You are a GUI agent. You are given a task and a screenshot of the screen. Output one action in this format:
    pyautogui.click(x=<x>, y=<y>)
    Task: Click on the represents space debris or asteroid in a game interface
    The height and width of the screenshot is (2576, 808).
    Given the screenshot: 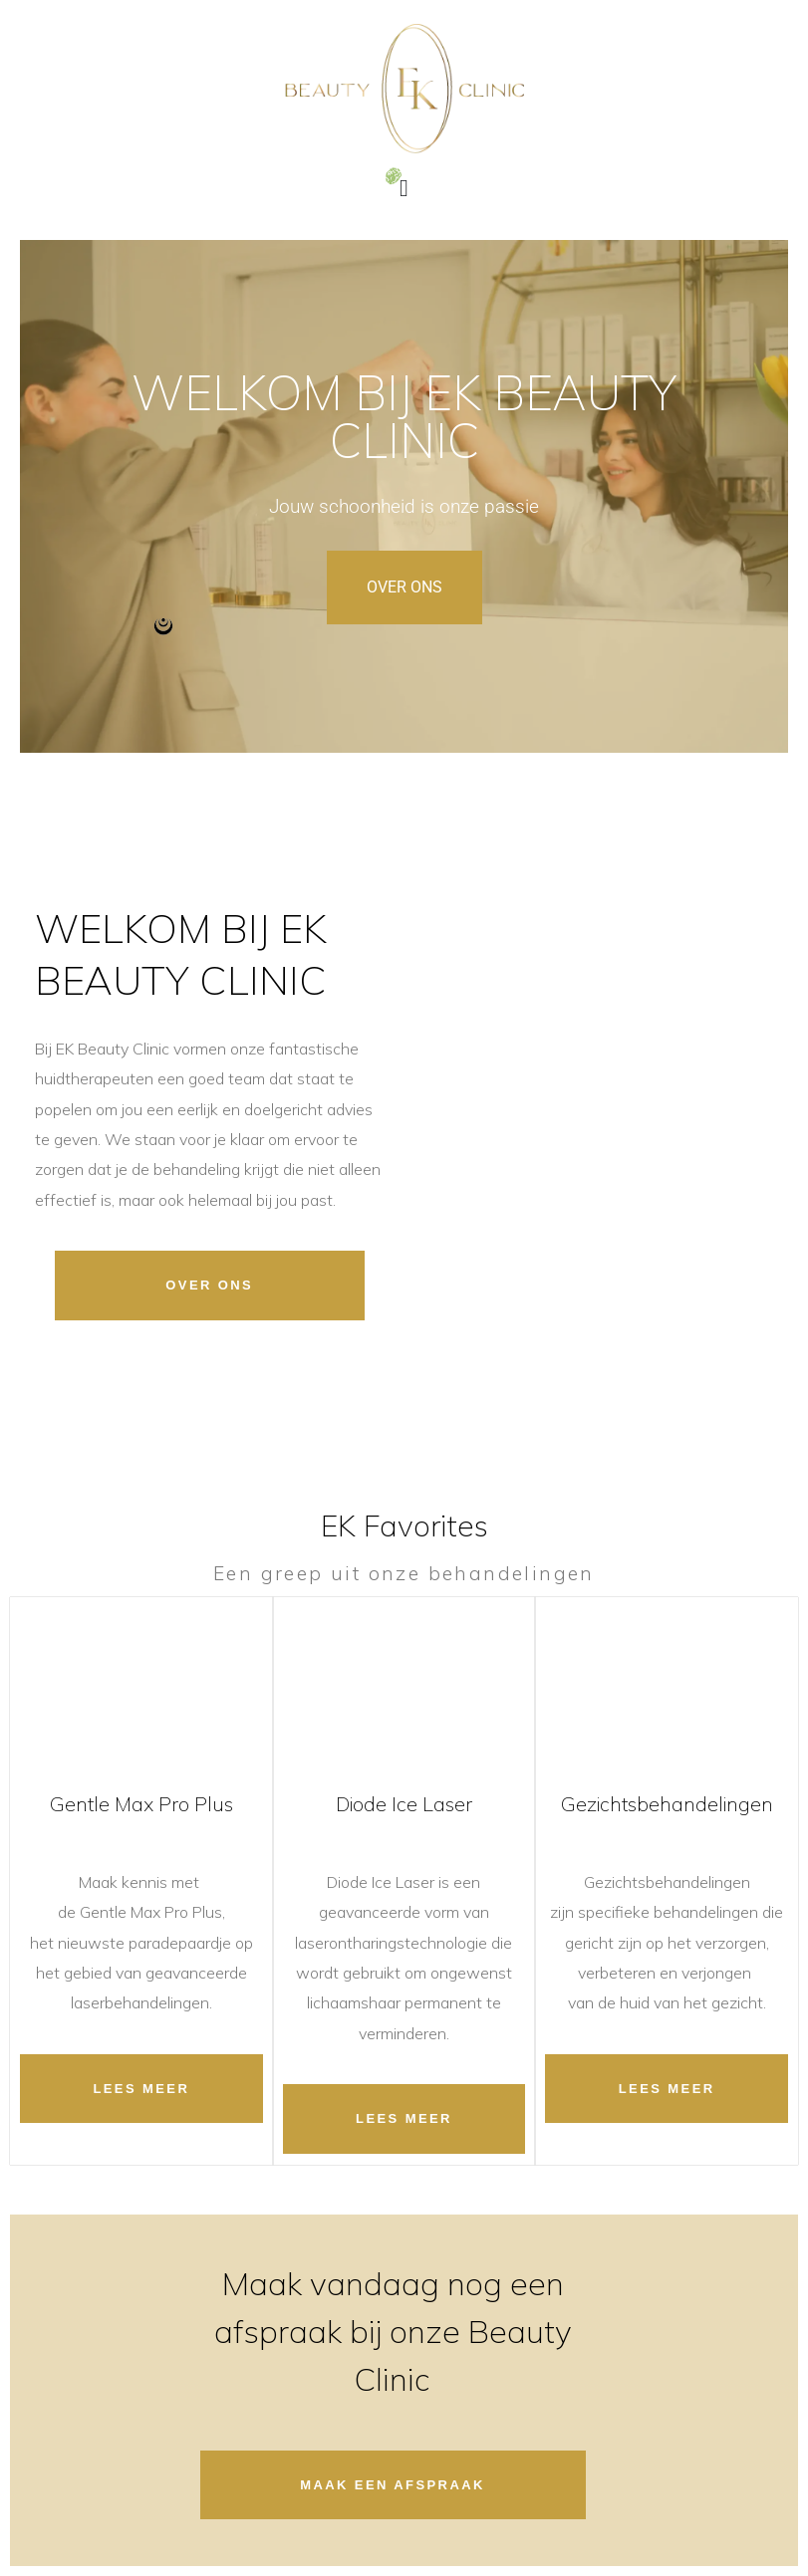 What is the action you would take?
    pyautogui.click(x=393, y=175)
    